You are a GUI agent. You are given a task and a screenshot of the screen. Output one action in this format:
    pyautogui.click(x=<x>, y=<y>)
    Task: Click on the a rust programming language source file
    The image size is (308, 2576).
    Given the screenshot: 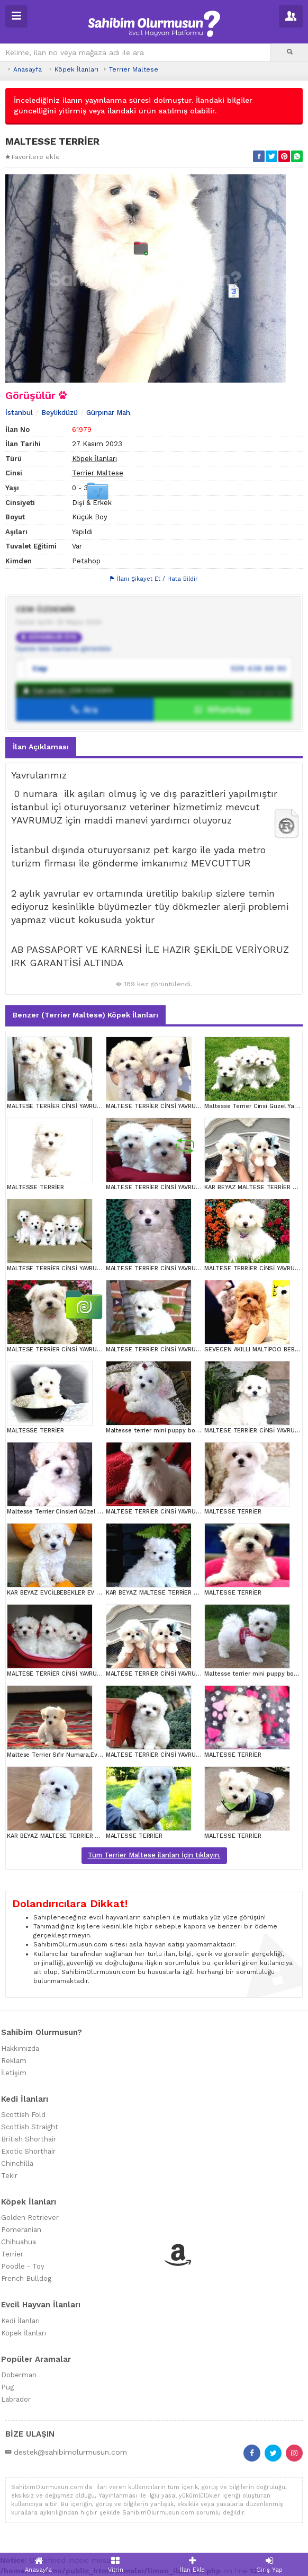 What is the action you would take?
    pyautogui.click(x=286, y=823)
    